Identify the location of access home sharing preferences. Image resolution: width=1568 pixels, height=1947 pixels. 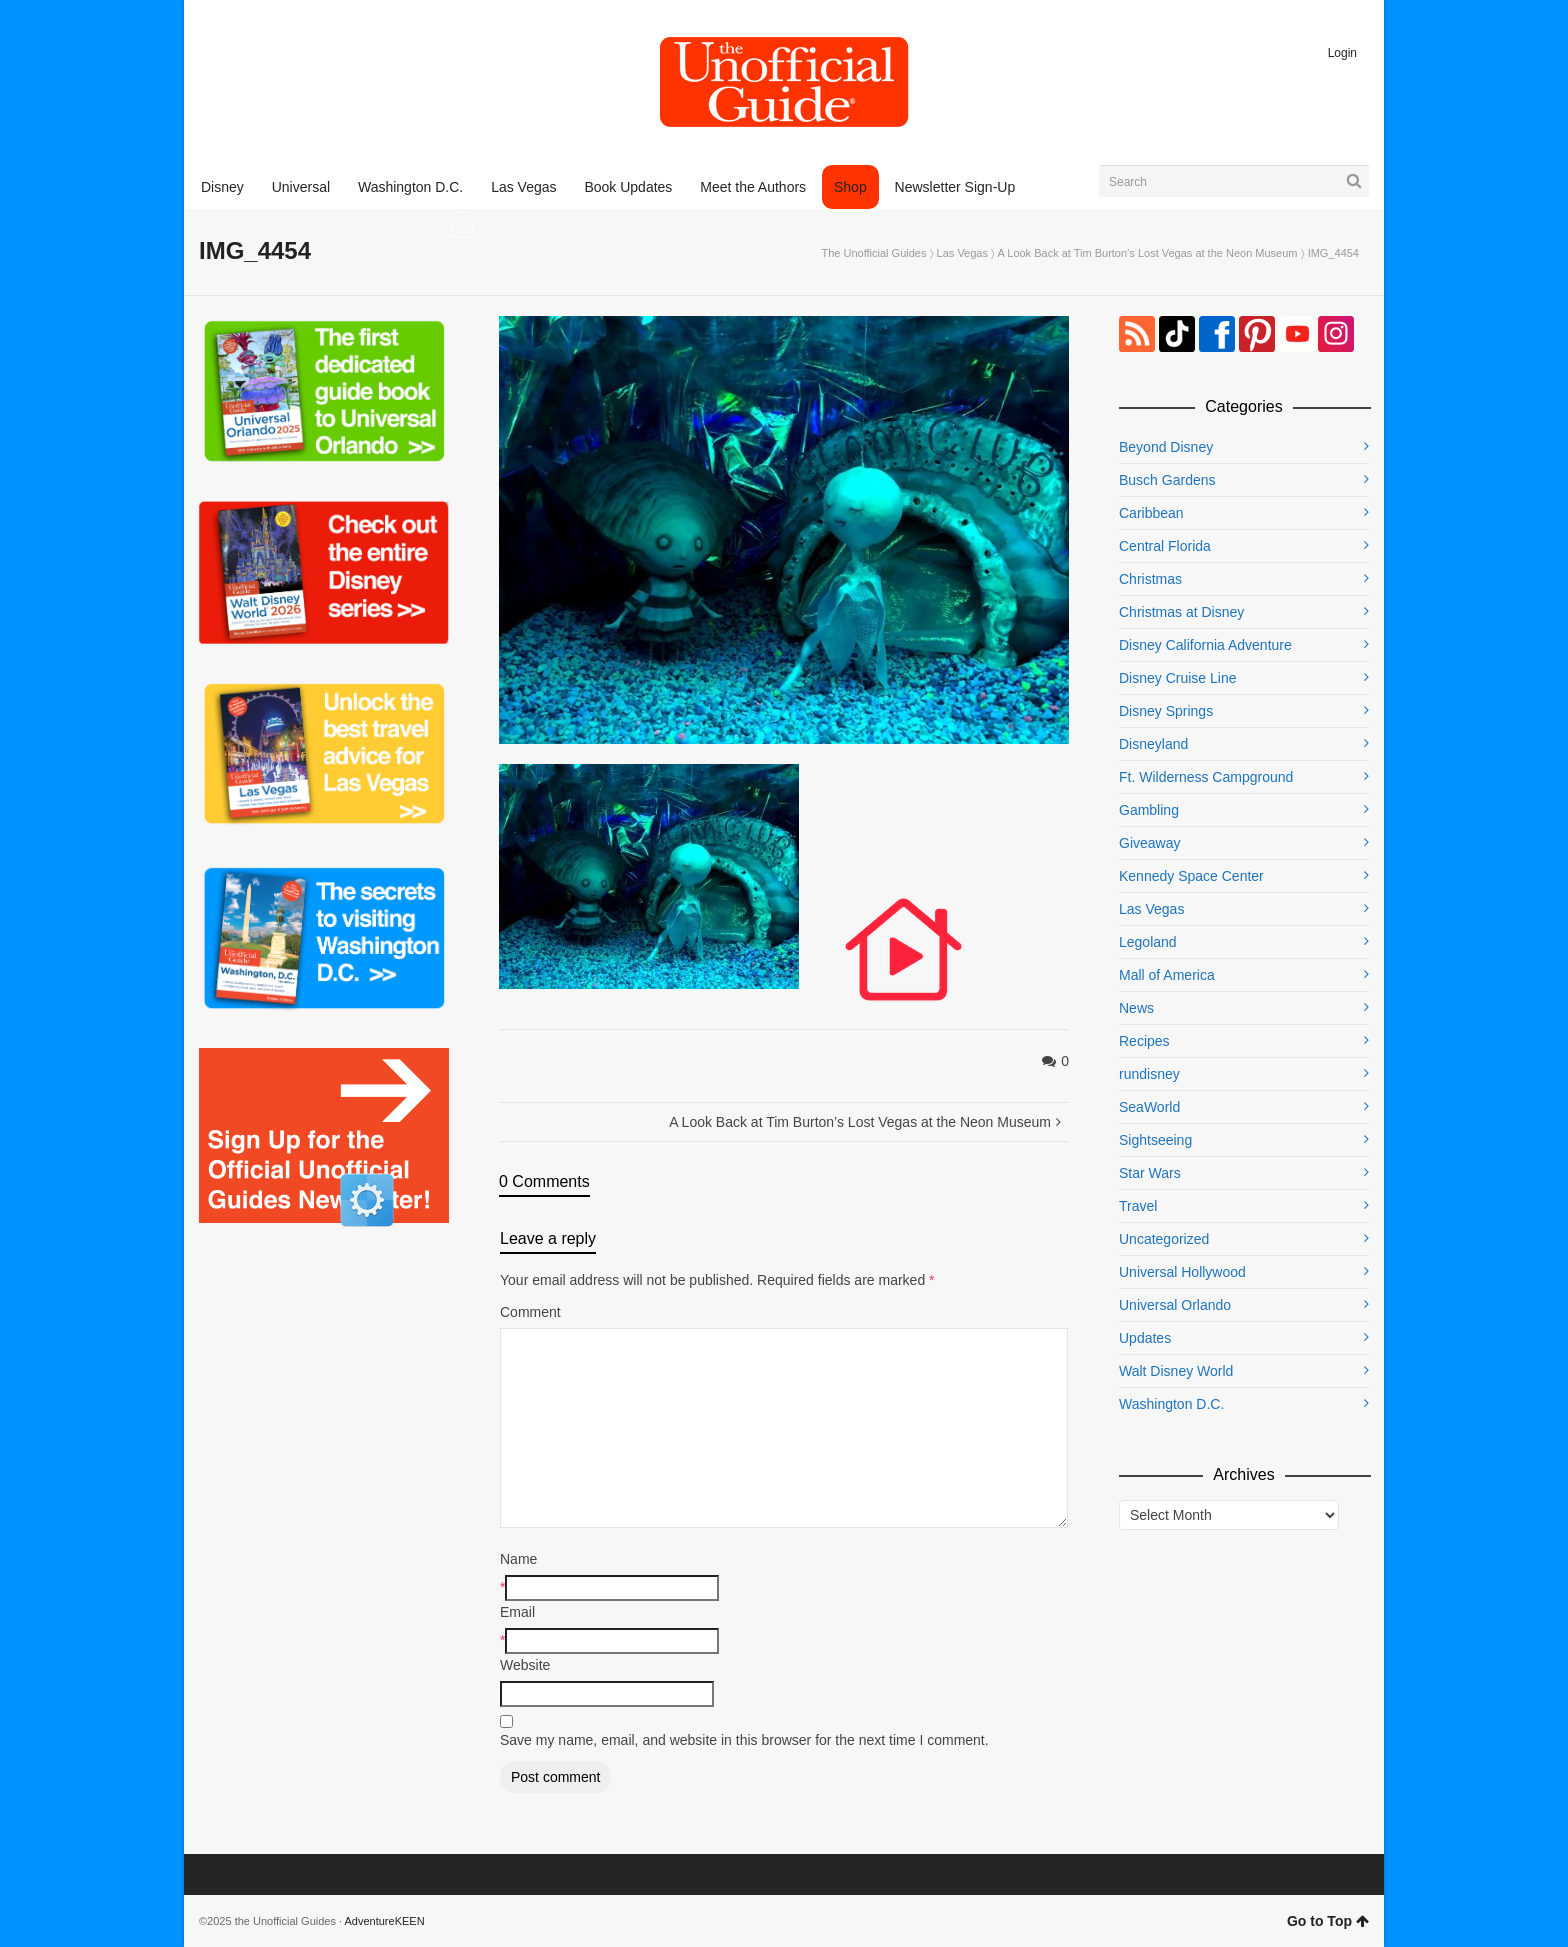
(903, 949).